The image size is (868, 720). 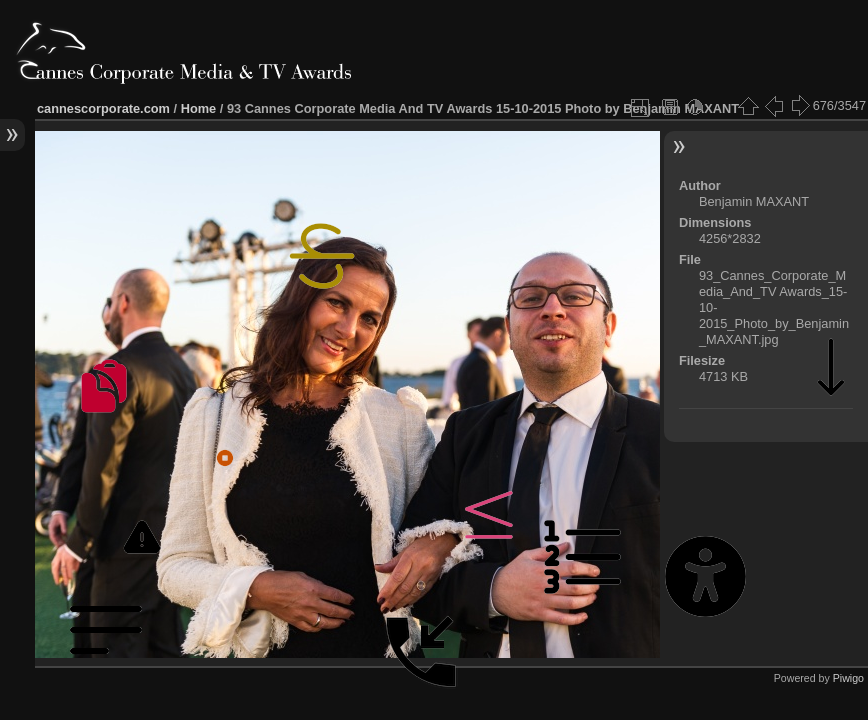 I want to click on indicates an incoming call was returned, so click(x=421, y=652).